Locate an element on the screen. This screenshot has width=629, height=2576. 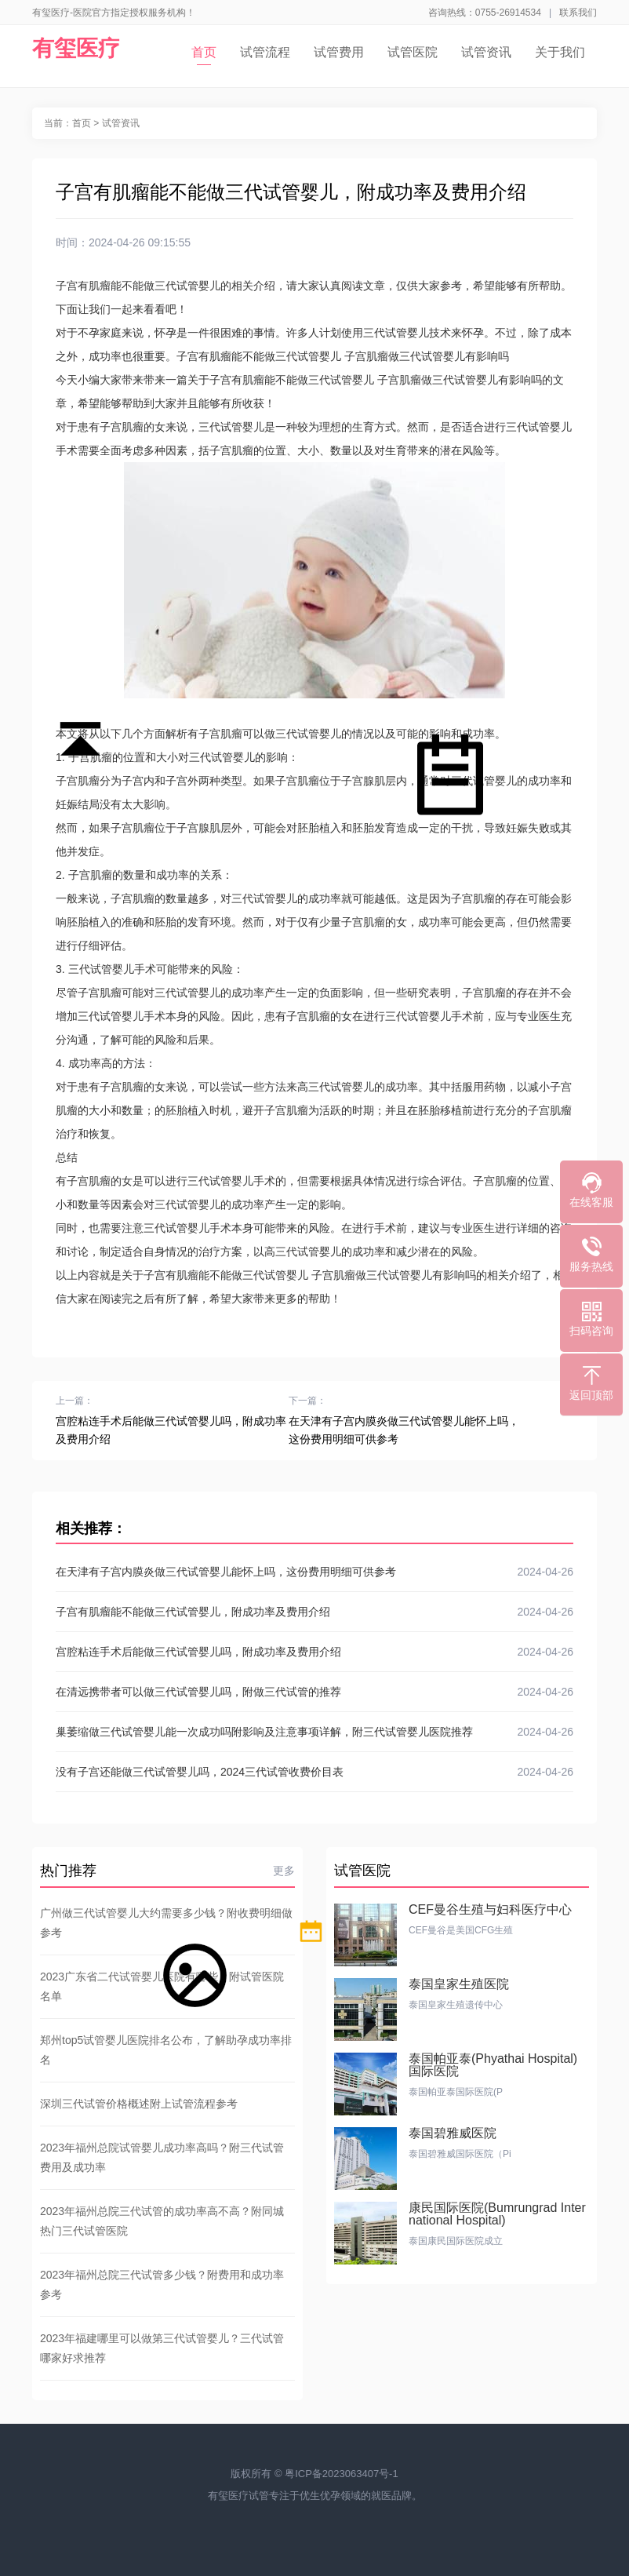
view calendar or scheduled events is located at coordinates (311, 1932).